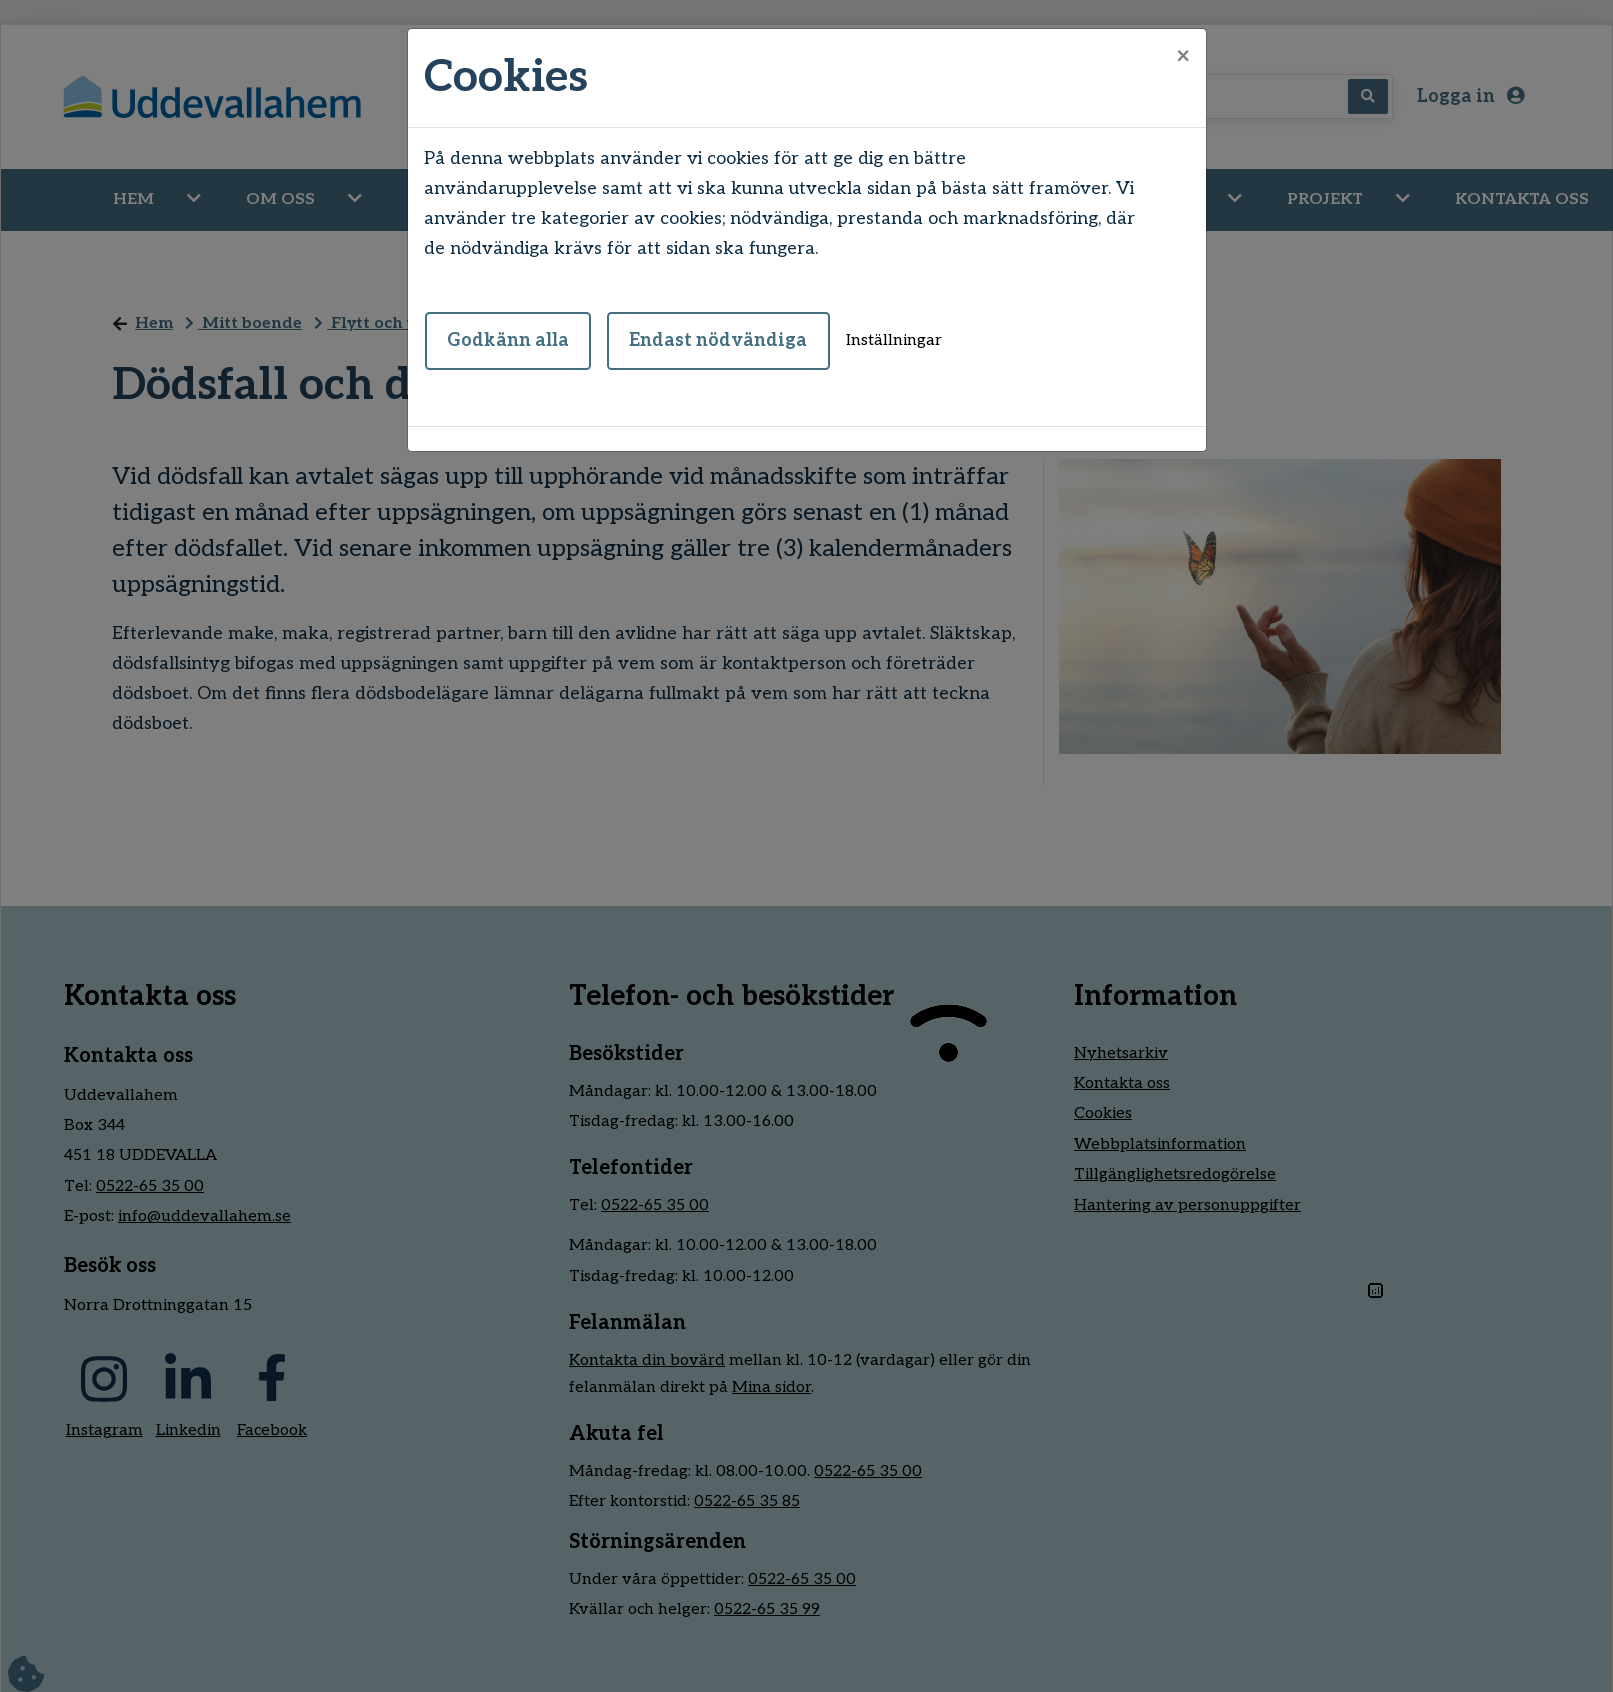 The image size is (1613, 1692). Describe the element at coordinates (1375, 1290) in the screenshot. I see `view analytics and statistics` at that location.